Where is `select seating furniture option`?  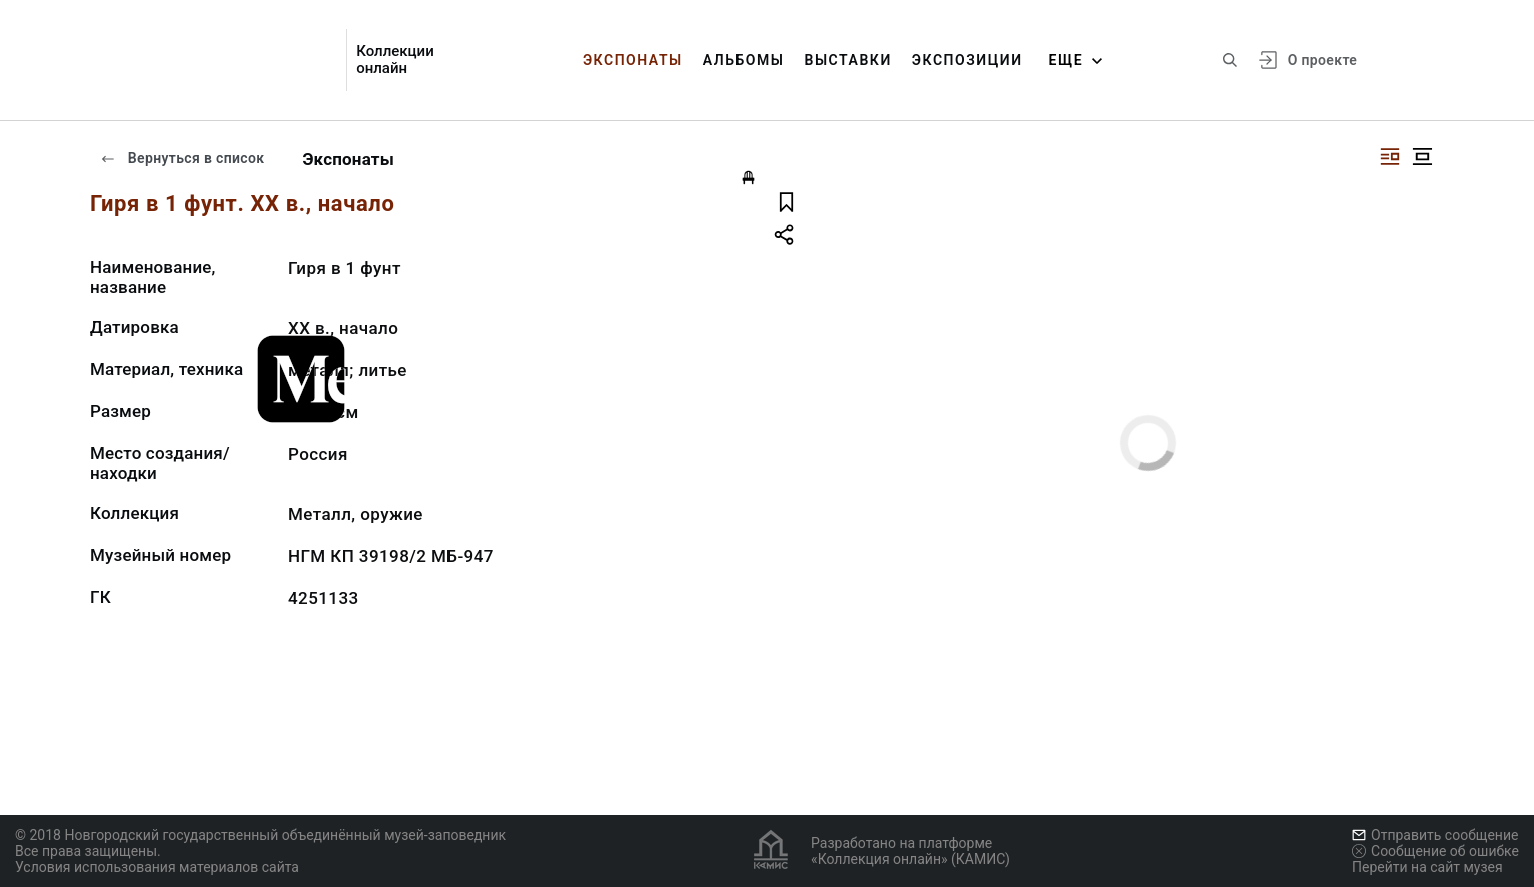 select seating furniture option is located at coordinates (748, 177).